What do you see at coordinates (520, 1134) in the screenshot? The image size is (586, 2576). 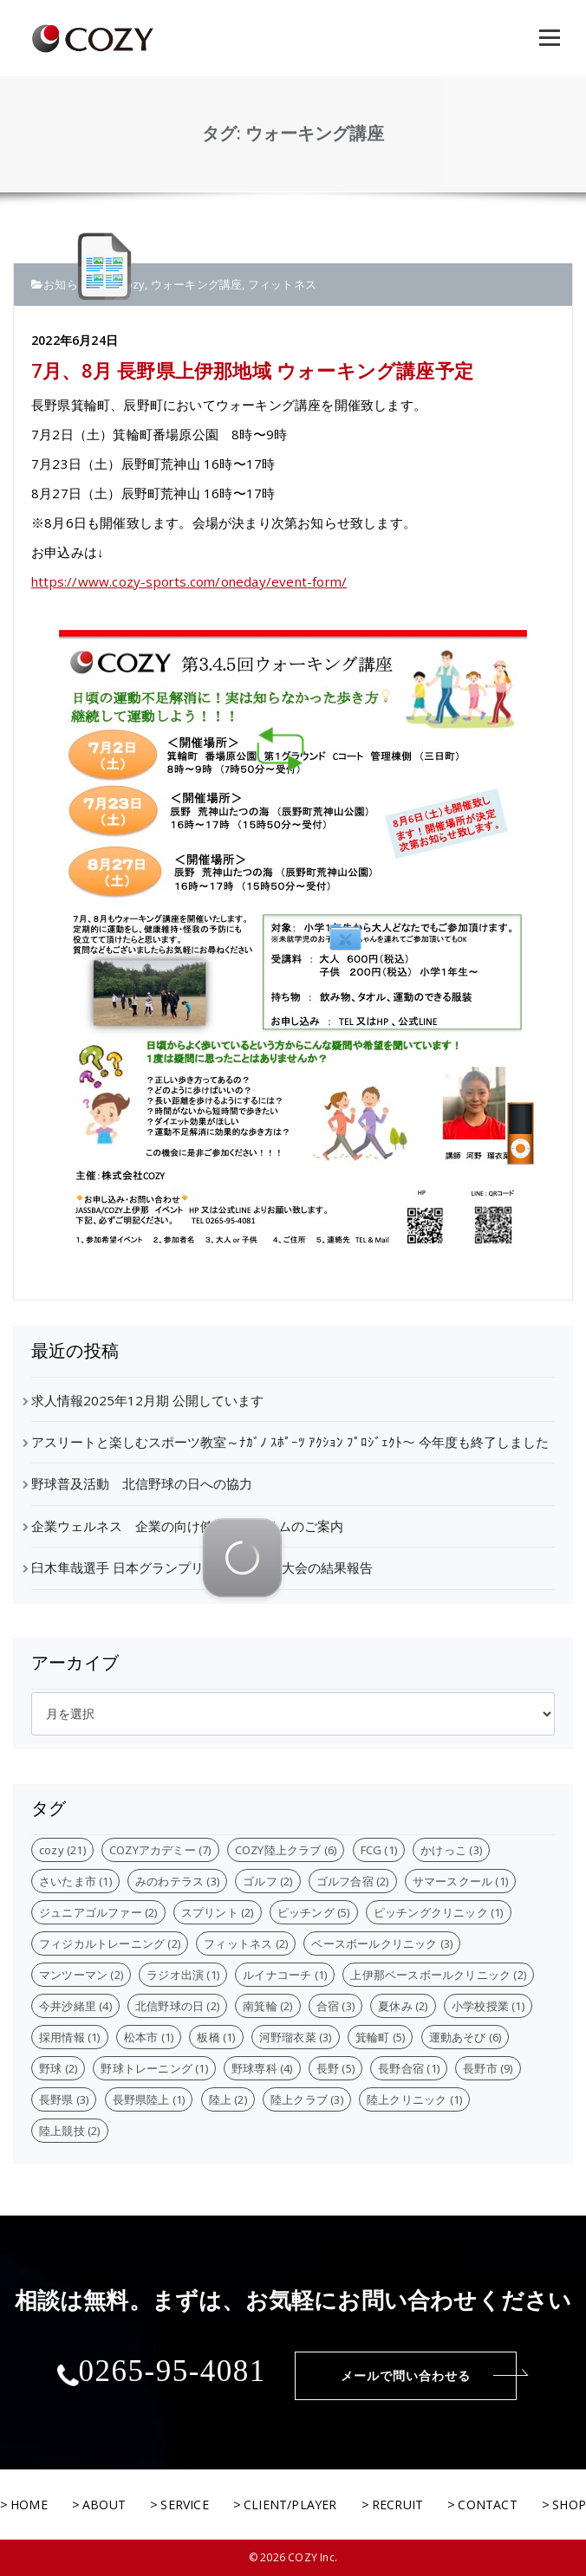 I see `sync music to ipod nano device` at bounding box center [520, 1134].